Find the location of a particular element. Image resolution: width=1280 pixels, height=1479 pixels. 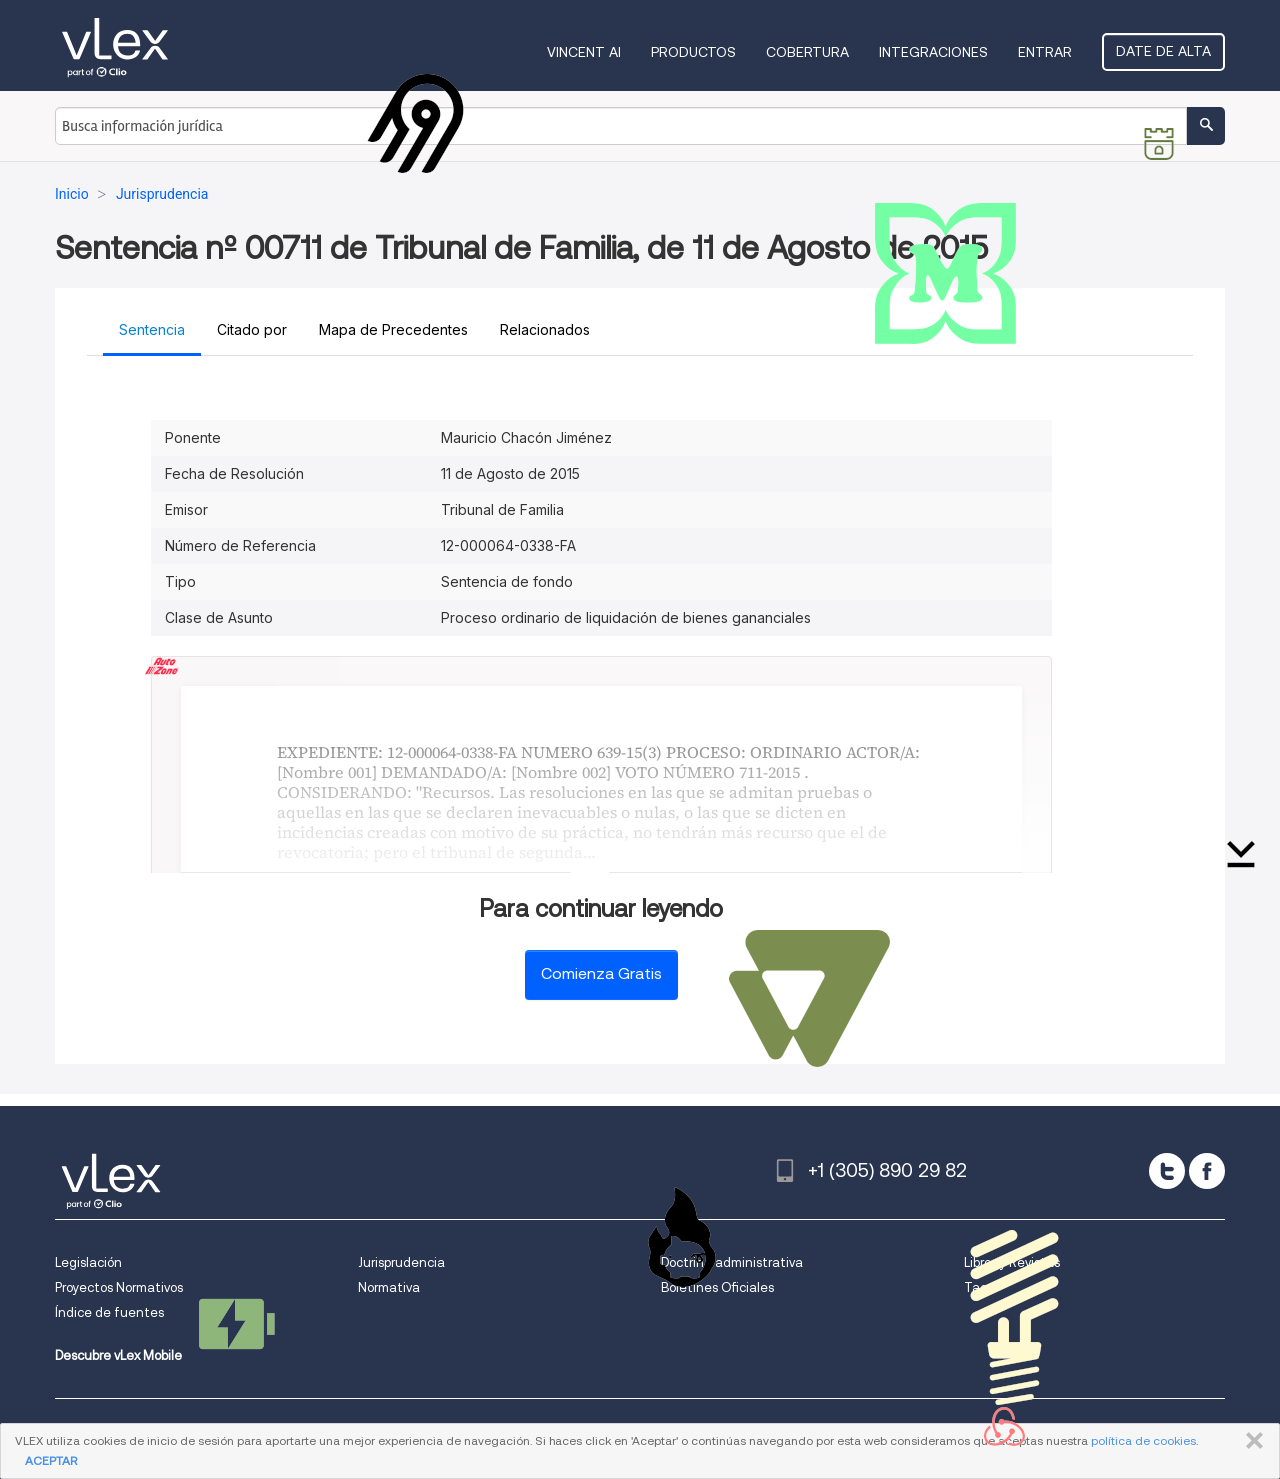

rook brand logo is located at coordinates (1159, 144).